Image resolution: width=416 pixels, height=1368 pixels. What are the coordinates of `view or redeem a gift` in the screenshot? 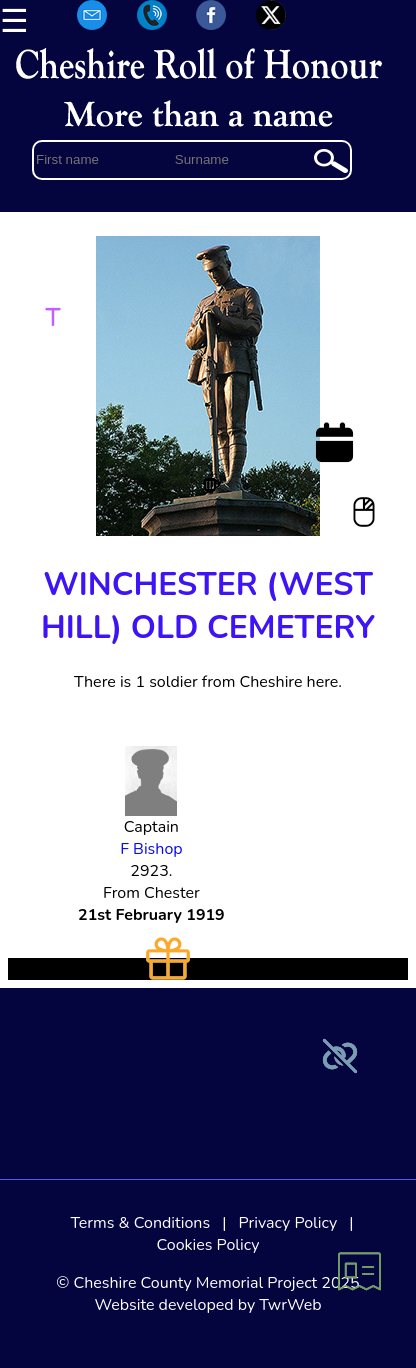 It's located at (168, 961).